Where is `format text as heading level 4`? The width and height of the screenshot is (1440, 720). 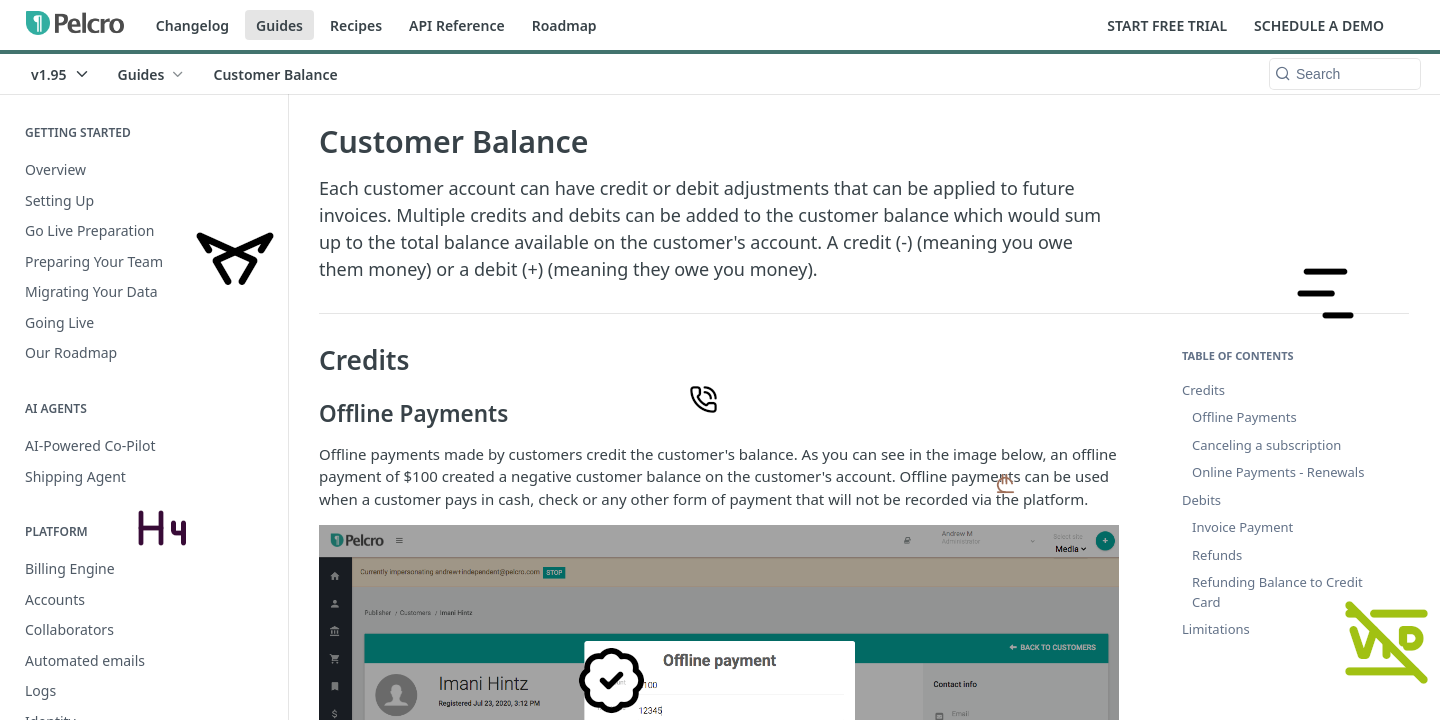
format text as heading level 4 is located at coordinates (161, 528).